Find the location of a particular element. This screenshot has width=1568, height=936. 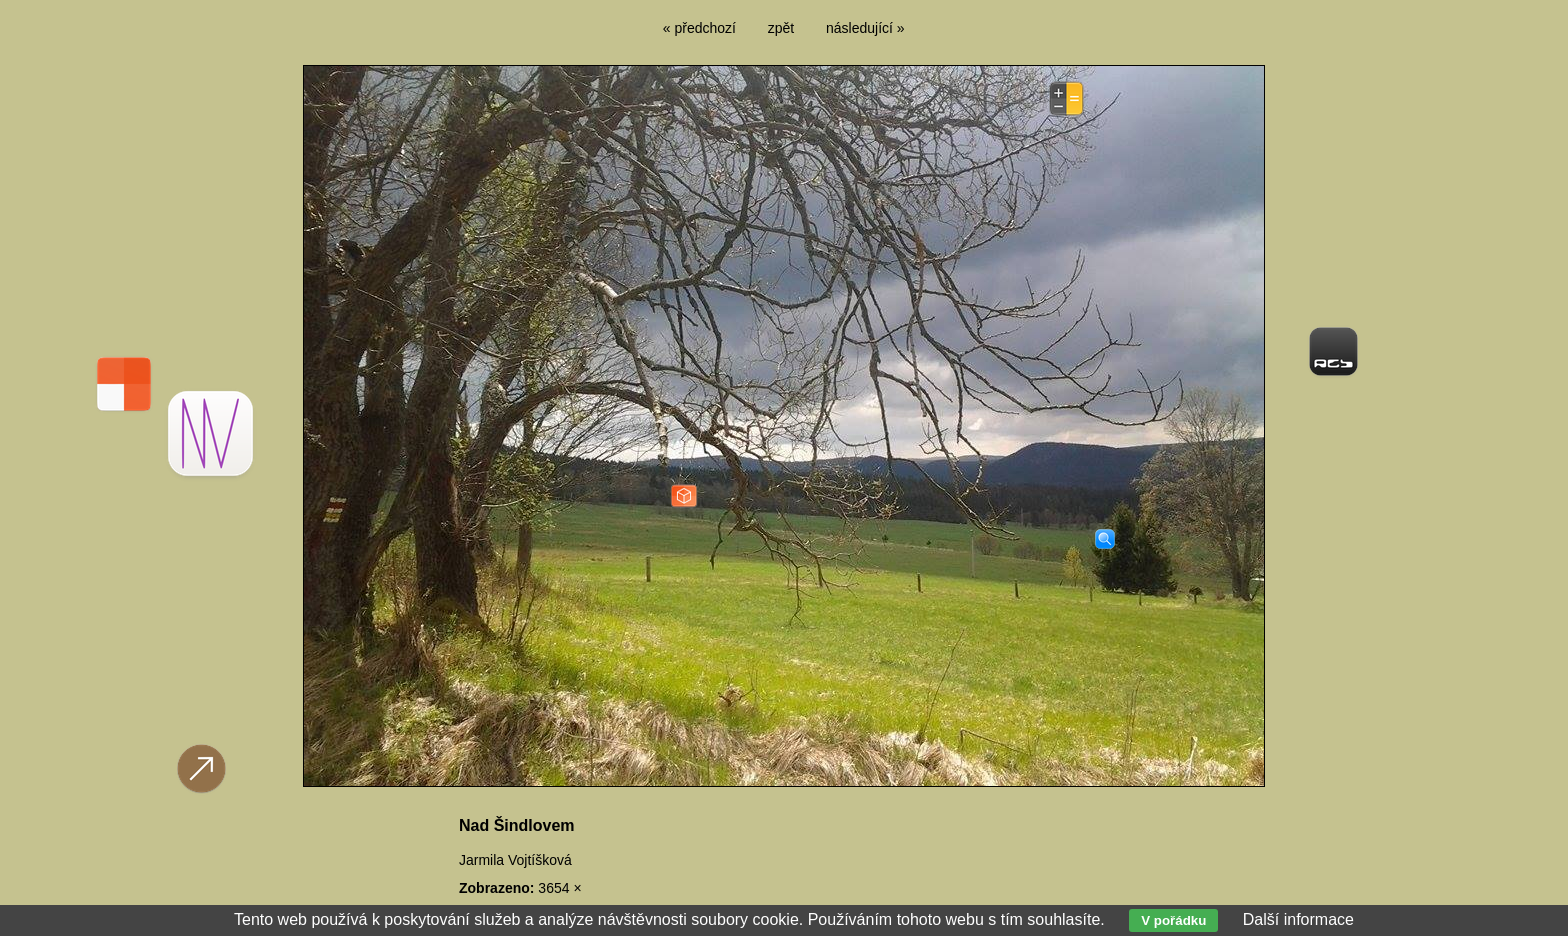

switch to the bottom-left workspace is located at coordinates (124, 384).